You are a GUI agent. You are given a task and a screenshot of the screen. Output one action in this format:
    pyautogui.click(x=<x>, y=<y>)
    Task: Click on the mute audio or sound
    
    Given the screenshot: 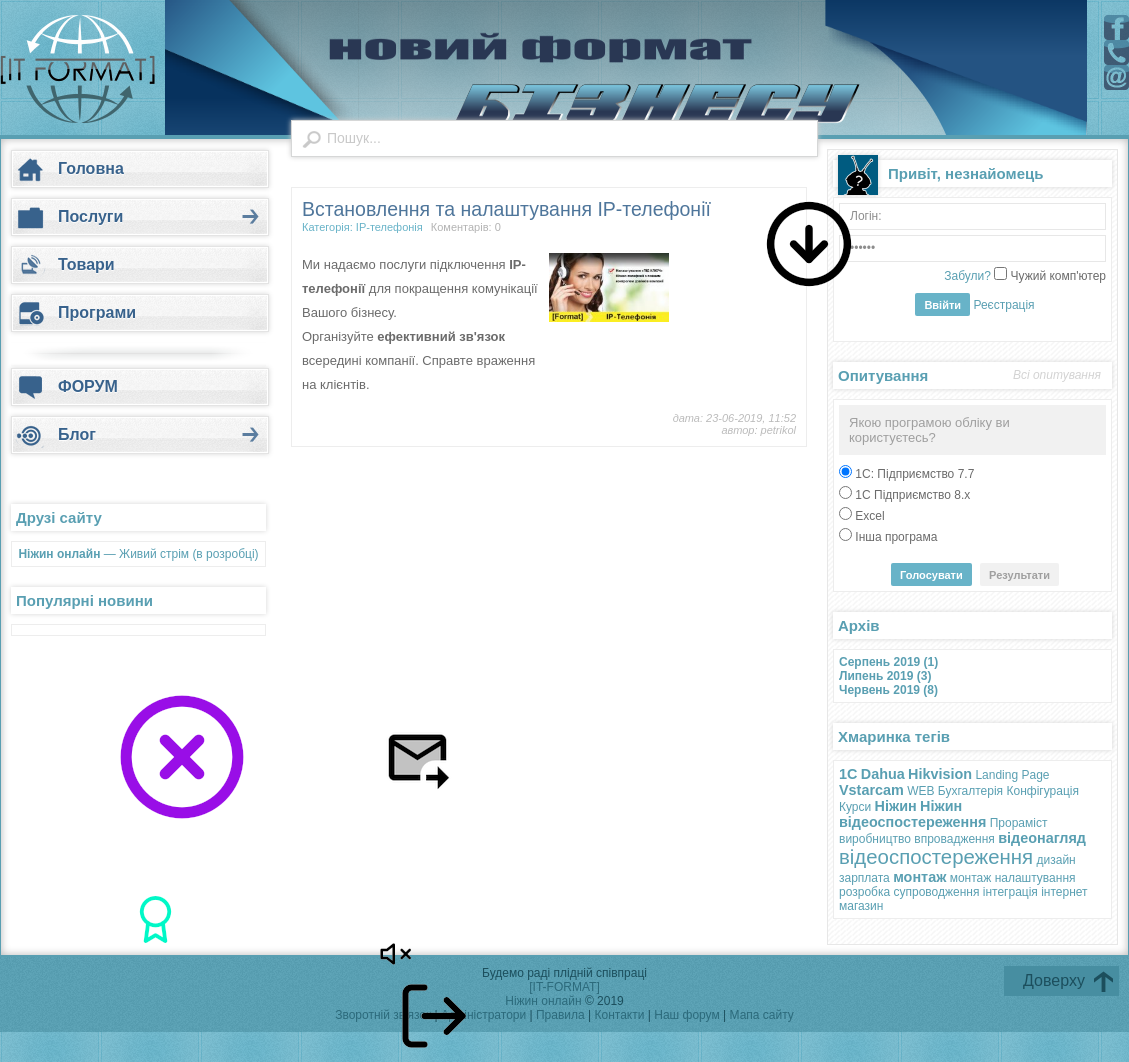 What is the action you would take?
    pyautogui.click(x=395, y=954)
    